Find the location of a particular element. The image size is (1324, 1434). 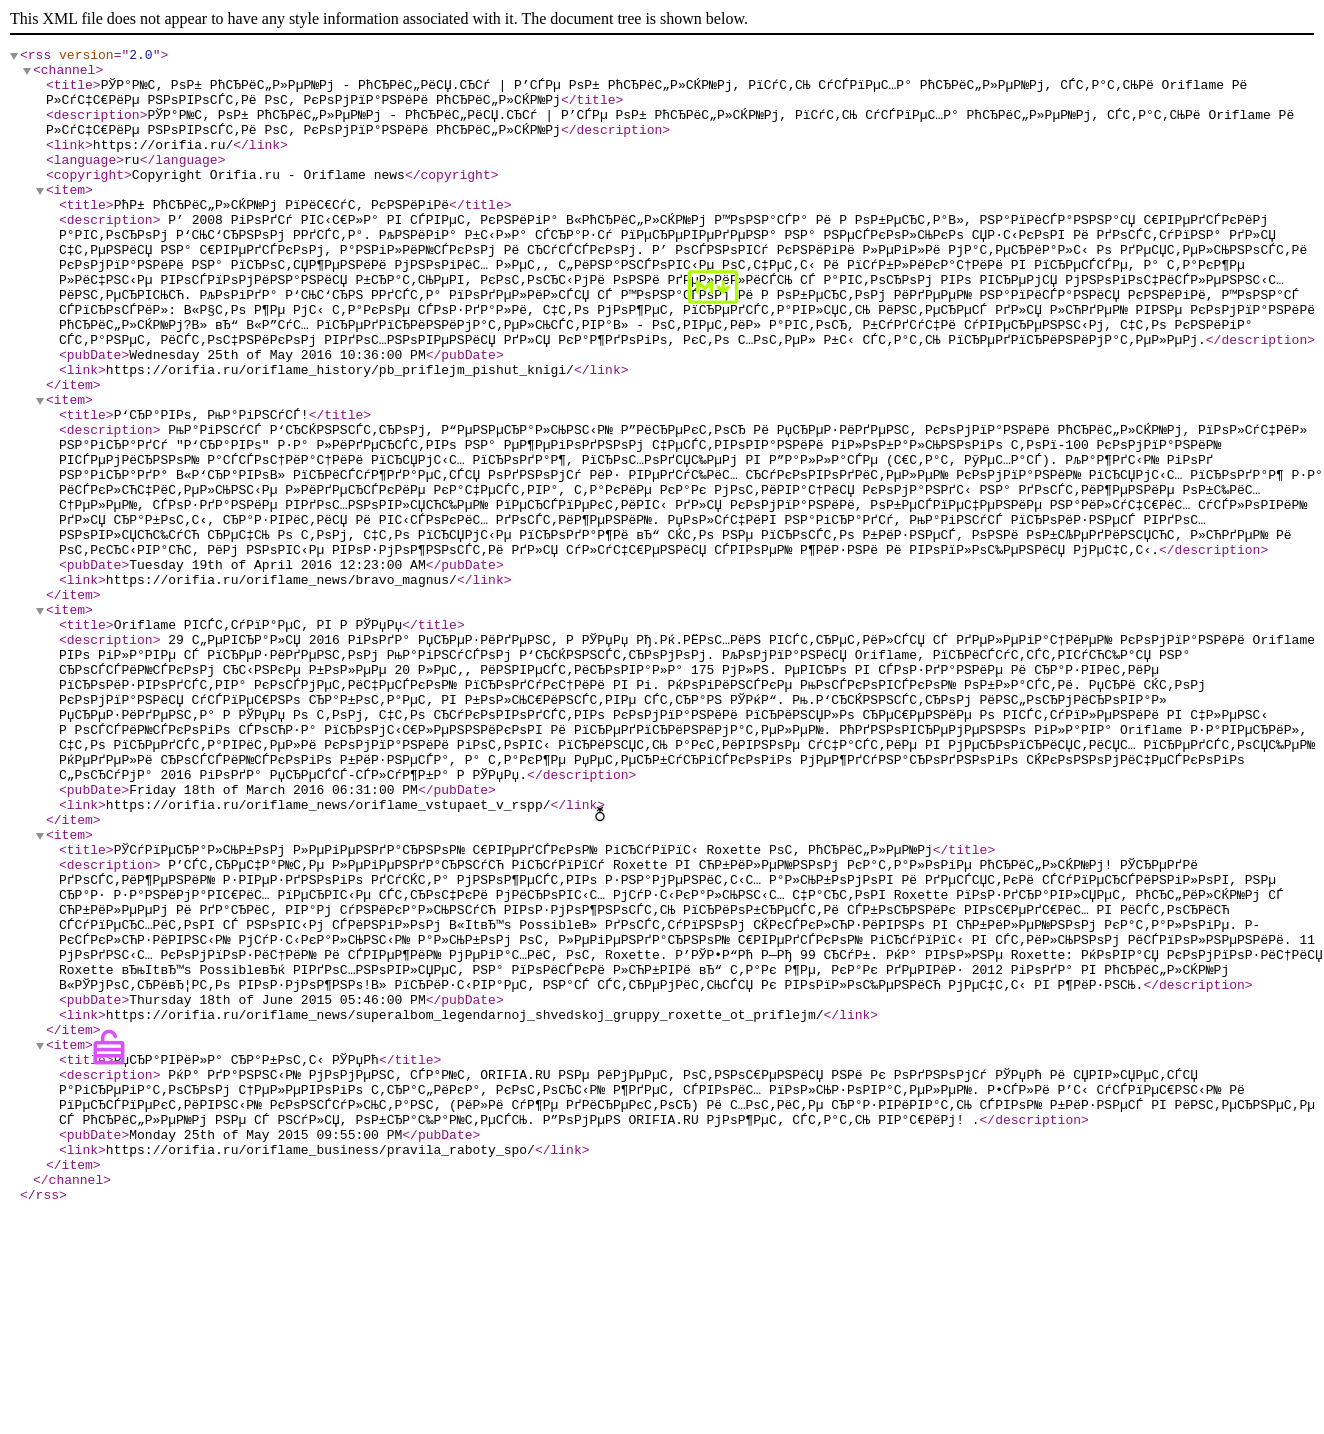

unlocked or unsecured state is located at coordinates (109, 1049).